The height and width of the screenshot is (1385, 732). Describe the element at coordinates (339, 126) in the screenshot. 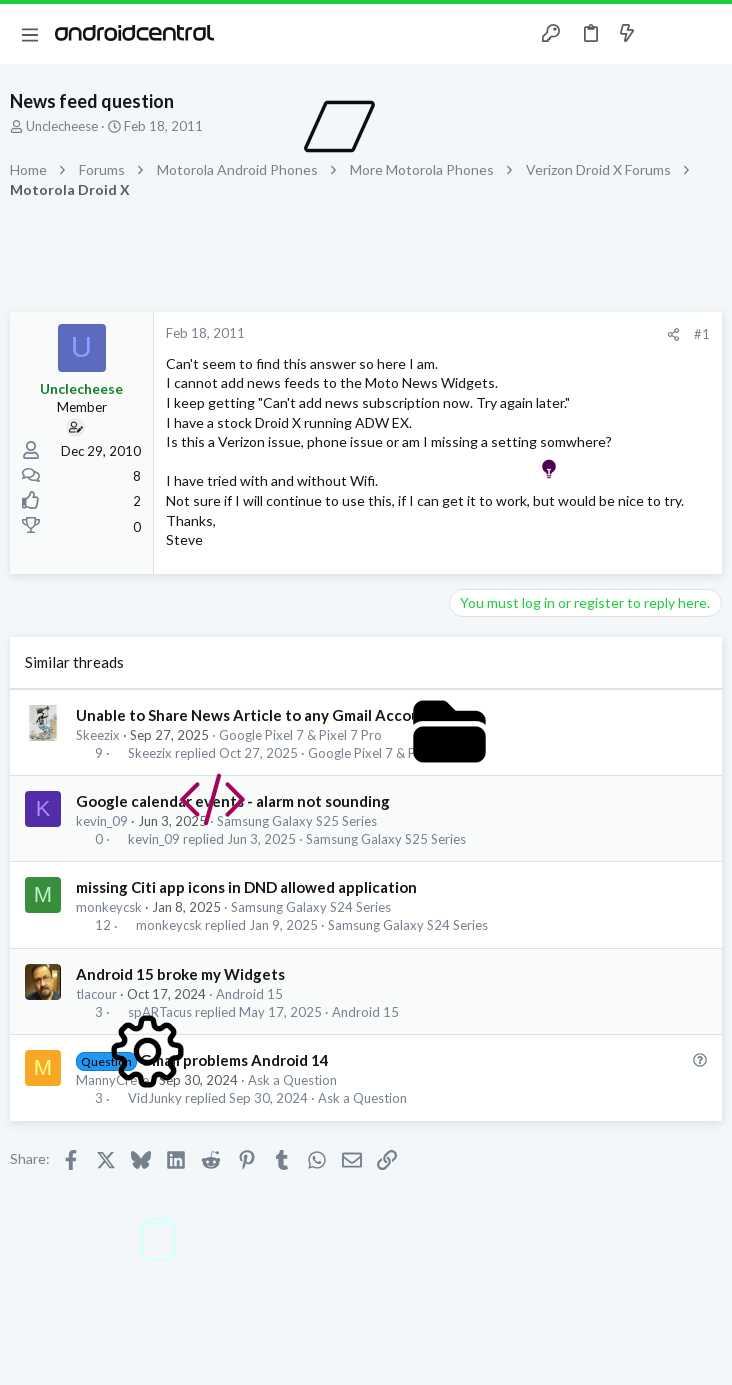

I see `insert a parallelogram shape` at that location.